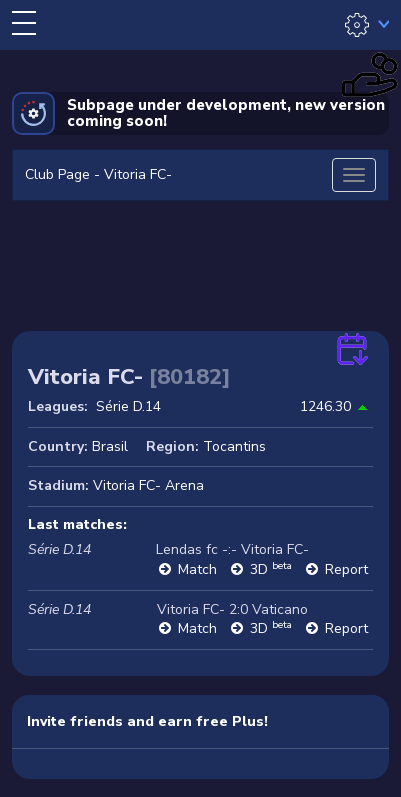 Image resolution: width=401 pixels, height=797 pixels. What do you see at coordinates (371, 76) in the screenshot?
I see `make a payment or donation` at bounding box center [371, 76].